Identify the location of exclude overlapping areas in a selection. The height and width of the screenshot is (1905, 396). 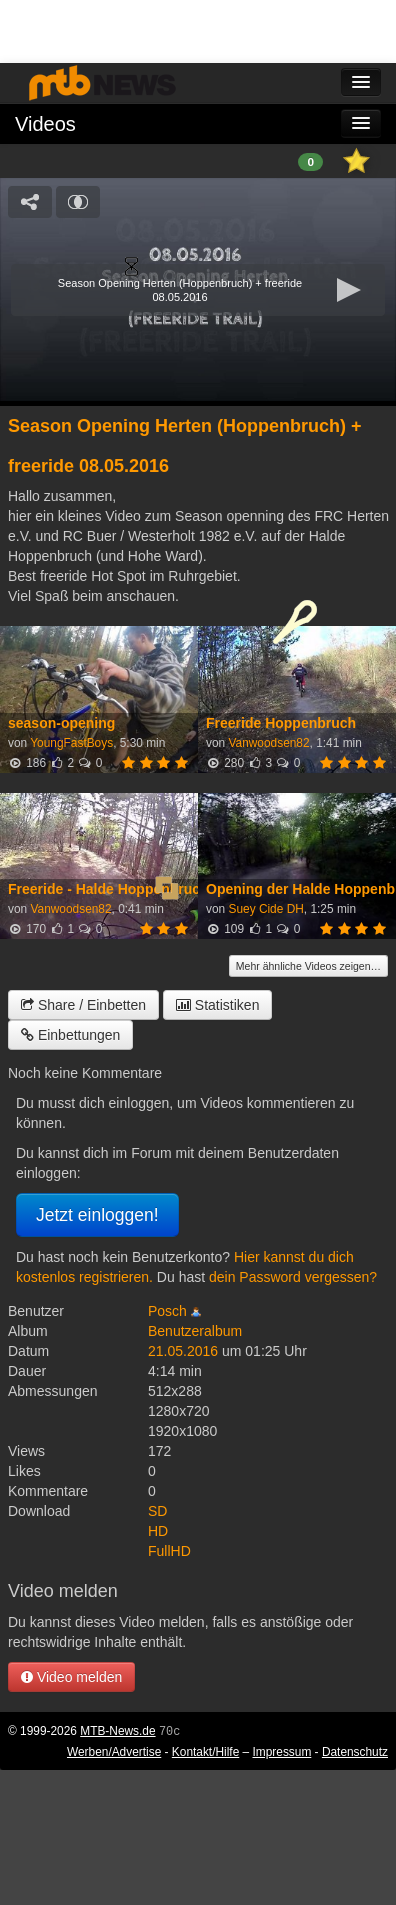
(167, 888).